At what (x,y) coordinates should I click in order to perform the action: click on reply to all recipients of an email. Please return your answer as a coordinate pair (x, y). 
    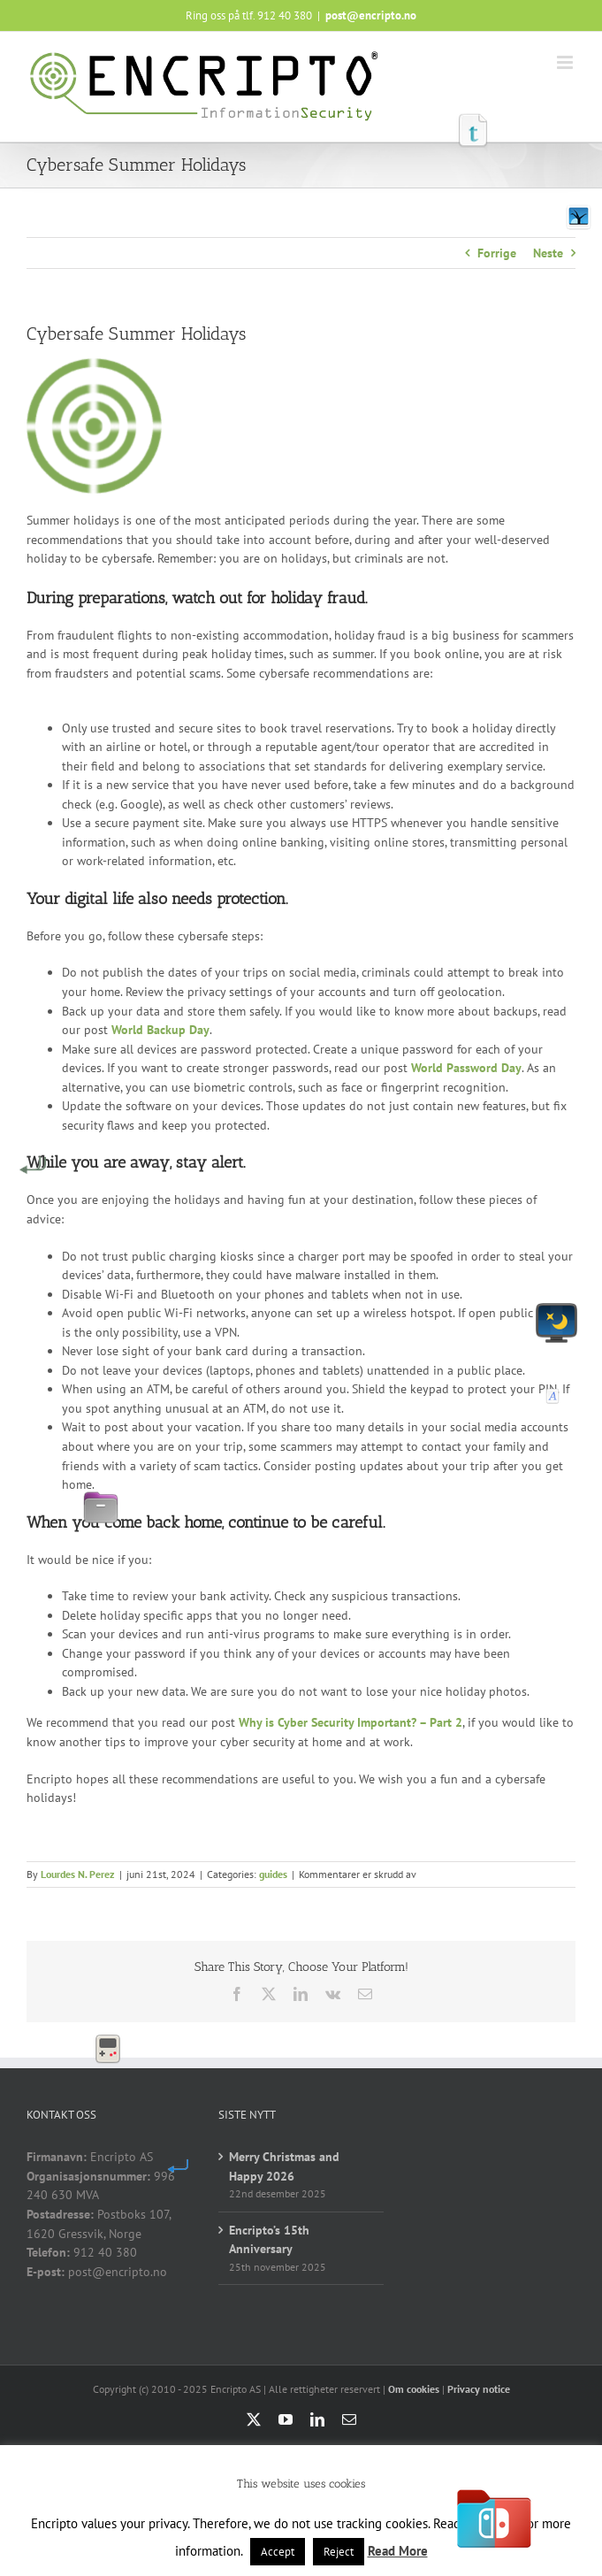
    Looking at the image, I should click on (32, 1163).